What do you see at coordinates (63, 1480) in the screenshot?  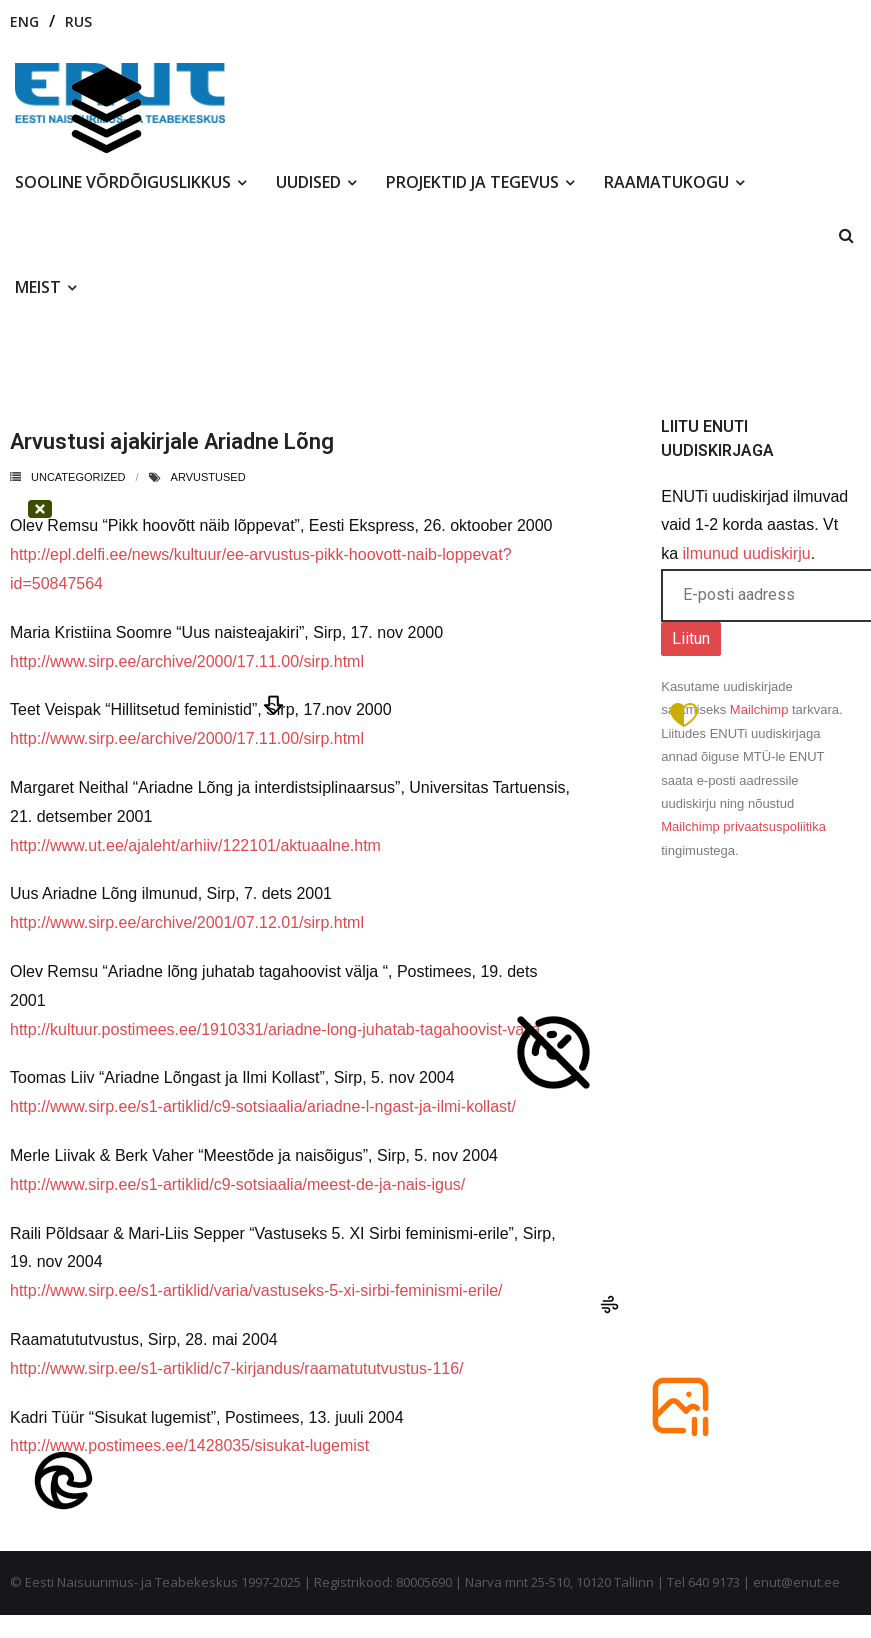 I see `open microsoft edge browser` at bounding box center [63, 1480].